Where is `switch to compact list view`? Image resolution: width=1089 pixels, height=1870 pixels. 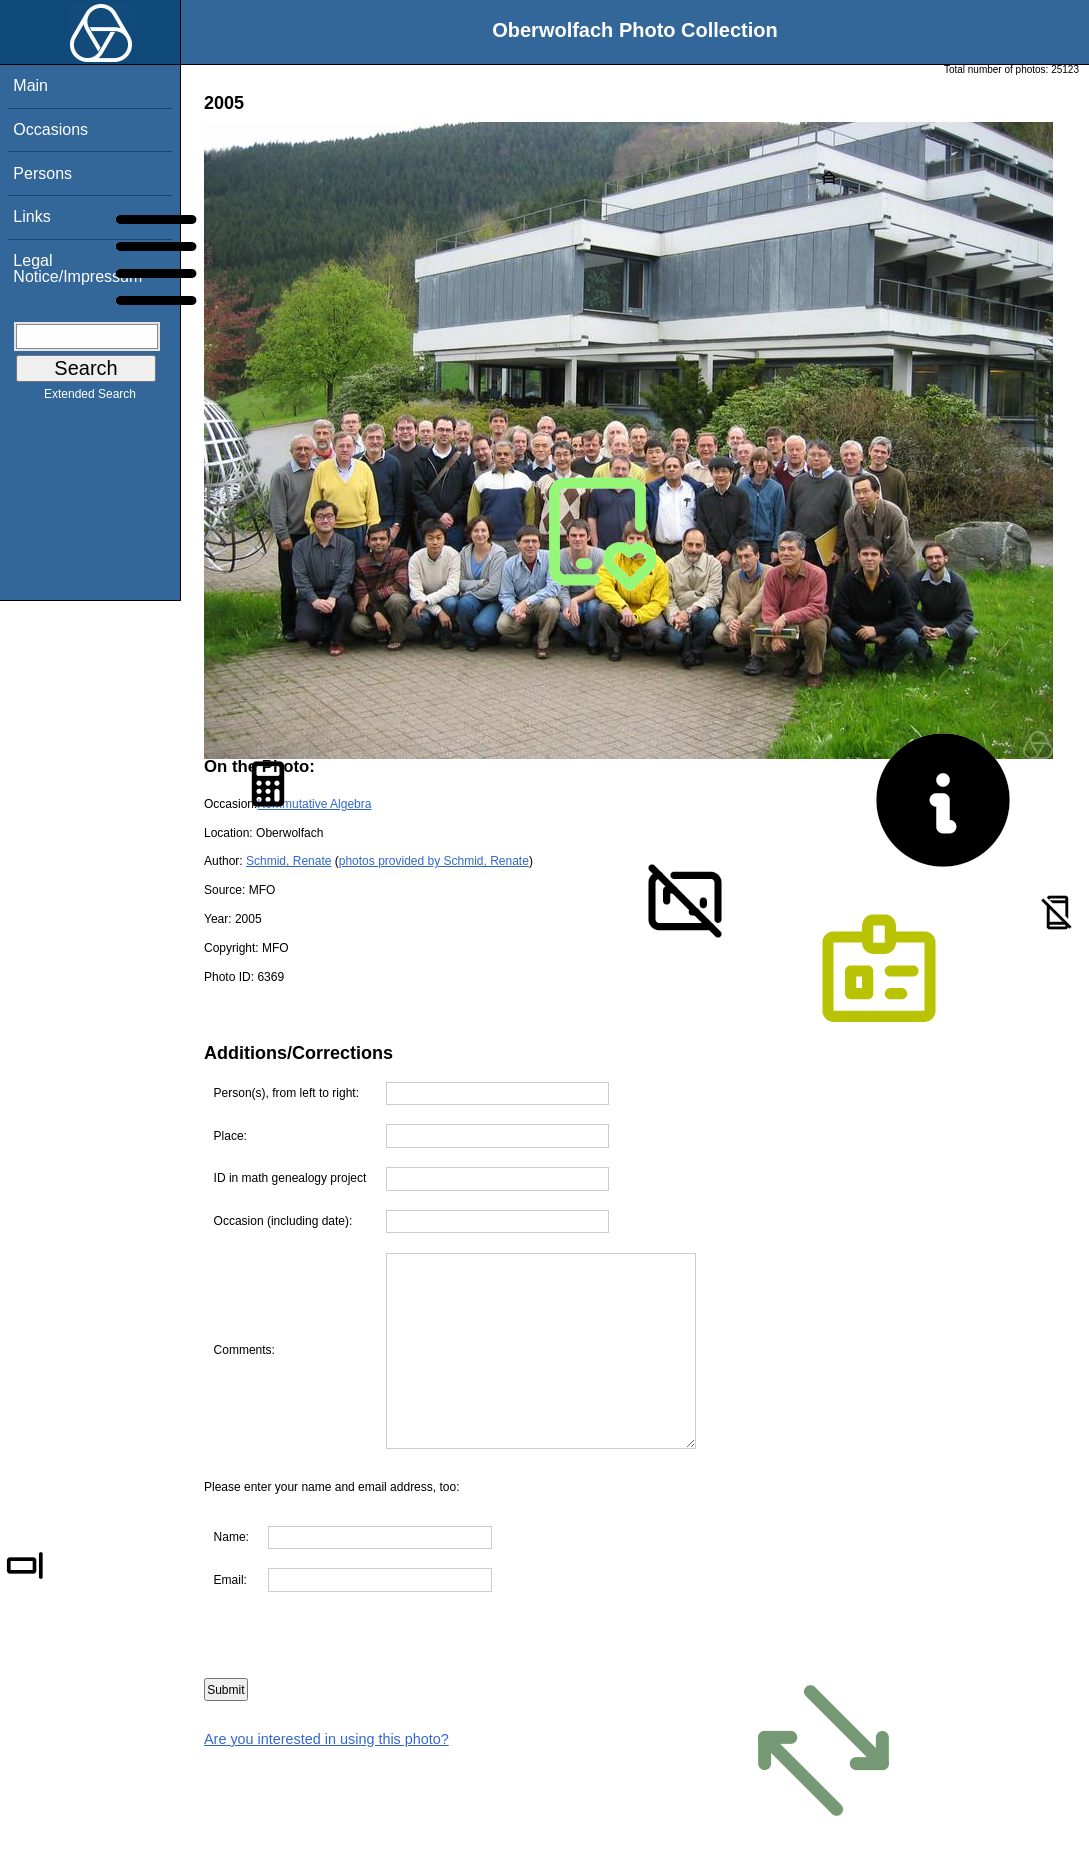
switch to compact list view is located at coordinates (156, 260).